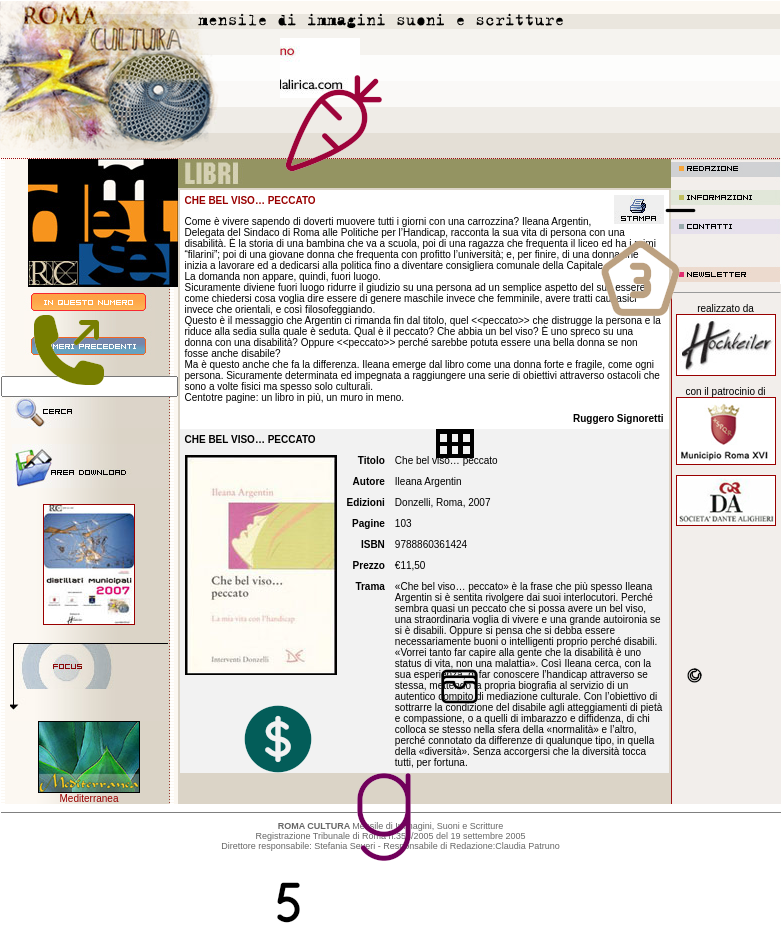 Image resolution: width=781 pixels, height=935 pixels. Describe the element at coordinates (680, 210) in the screenshot. I see `decrease quantity or value` at that location.